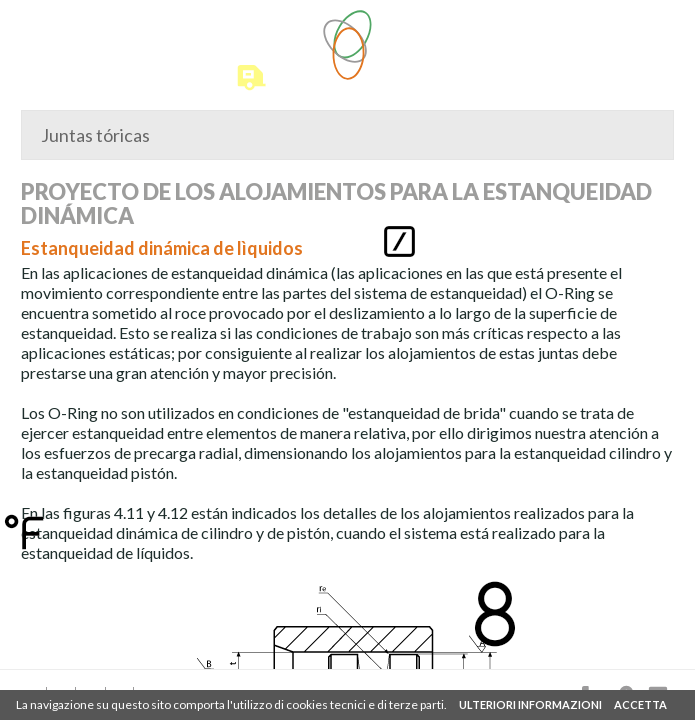 This screenshot has height=720, width=695. What do you see at coordinates (251, 77) in the screenshot?
I see `view caravan or RV rental options` at bounding box center [251, 77].